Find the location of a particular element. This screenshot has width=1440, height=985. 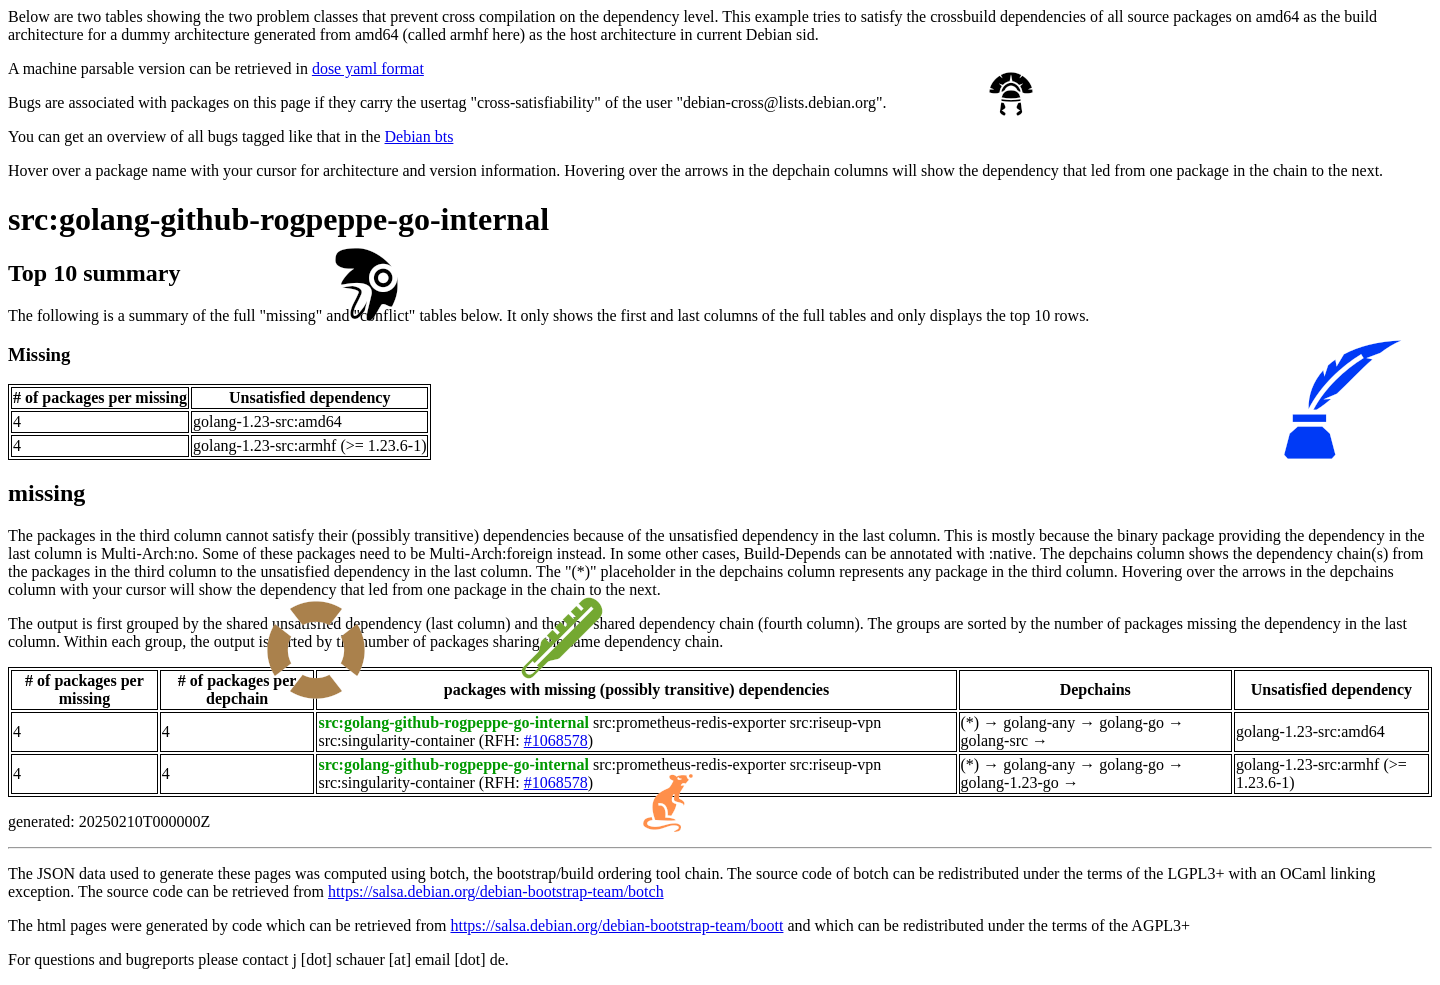

indicates pest or vermin in a game context is located at coordinates (668, 803).